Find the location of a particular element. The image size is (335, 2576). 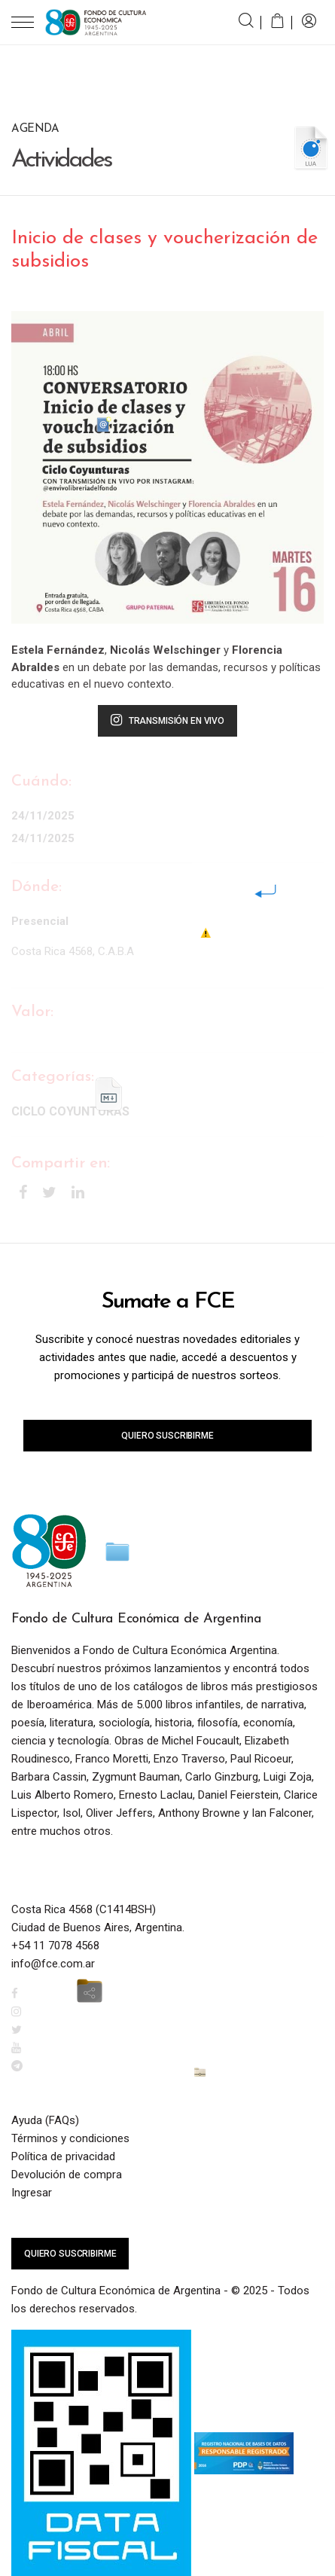

a markdown text file is located at coordinates (108, 1094).